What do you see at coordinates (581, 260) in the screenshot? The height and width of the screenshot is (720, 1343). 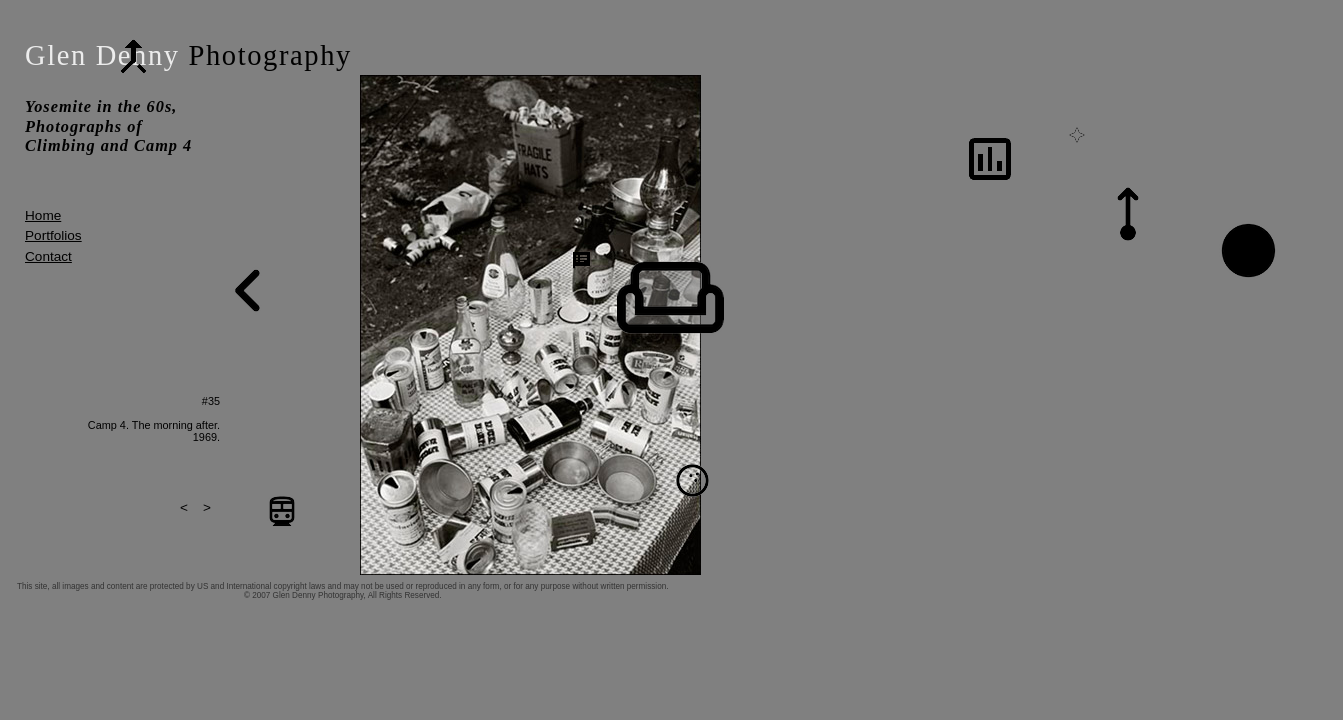 I see `view speaker notes or presentation notes` at bounding box center [581, 260].